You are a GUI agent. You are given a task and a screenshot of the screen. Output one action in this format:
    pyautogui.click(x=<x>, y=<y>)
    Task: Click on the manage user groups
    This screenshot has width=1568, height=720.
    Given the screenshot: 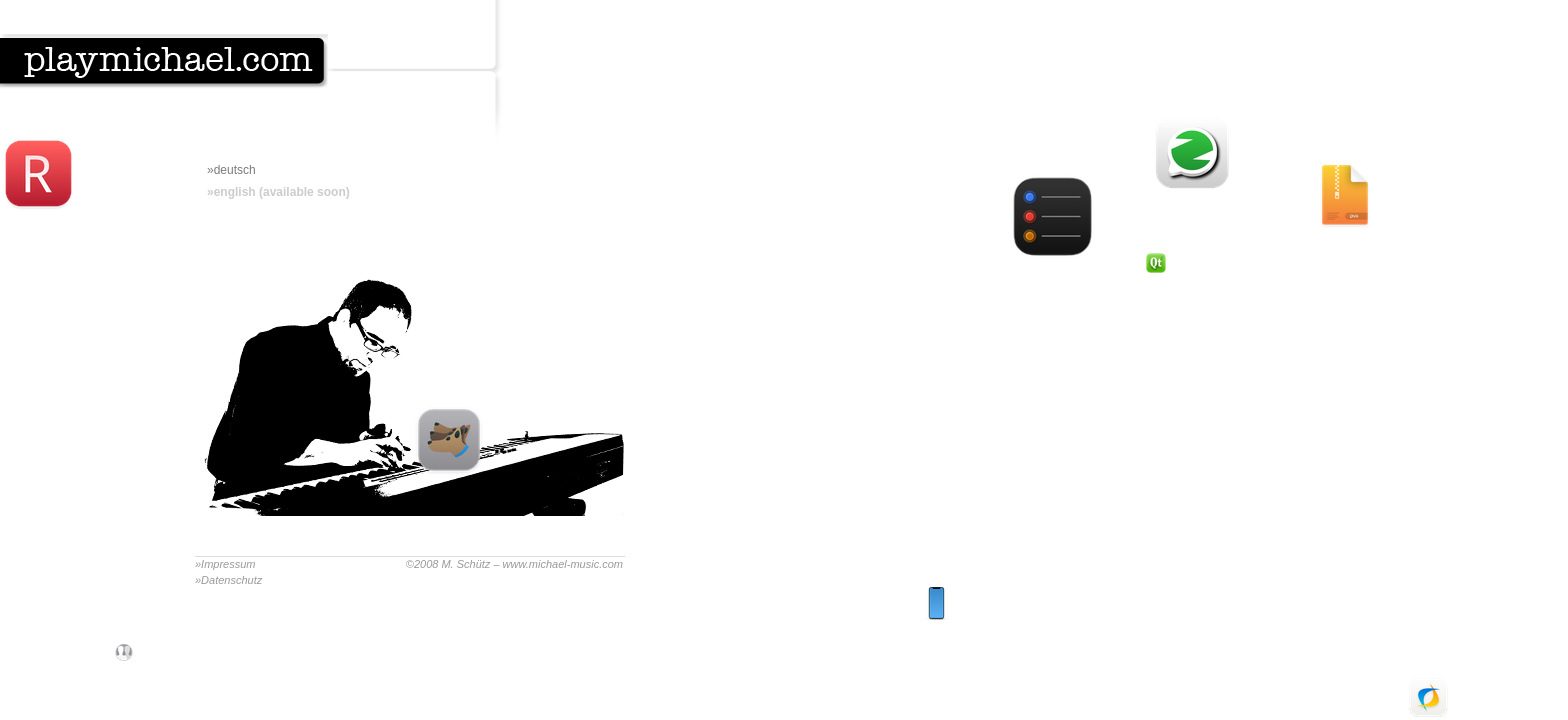 What is the action you would take?
    pyautogui.click(x=124, y=652)
    